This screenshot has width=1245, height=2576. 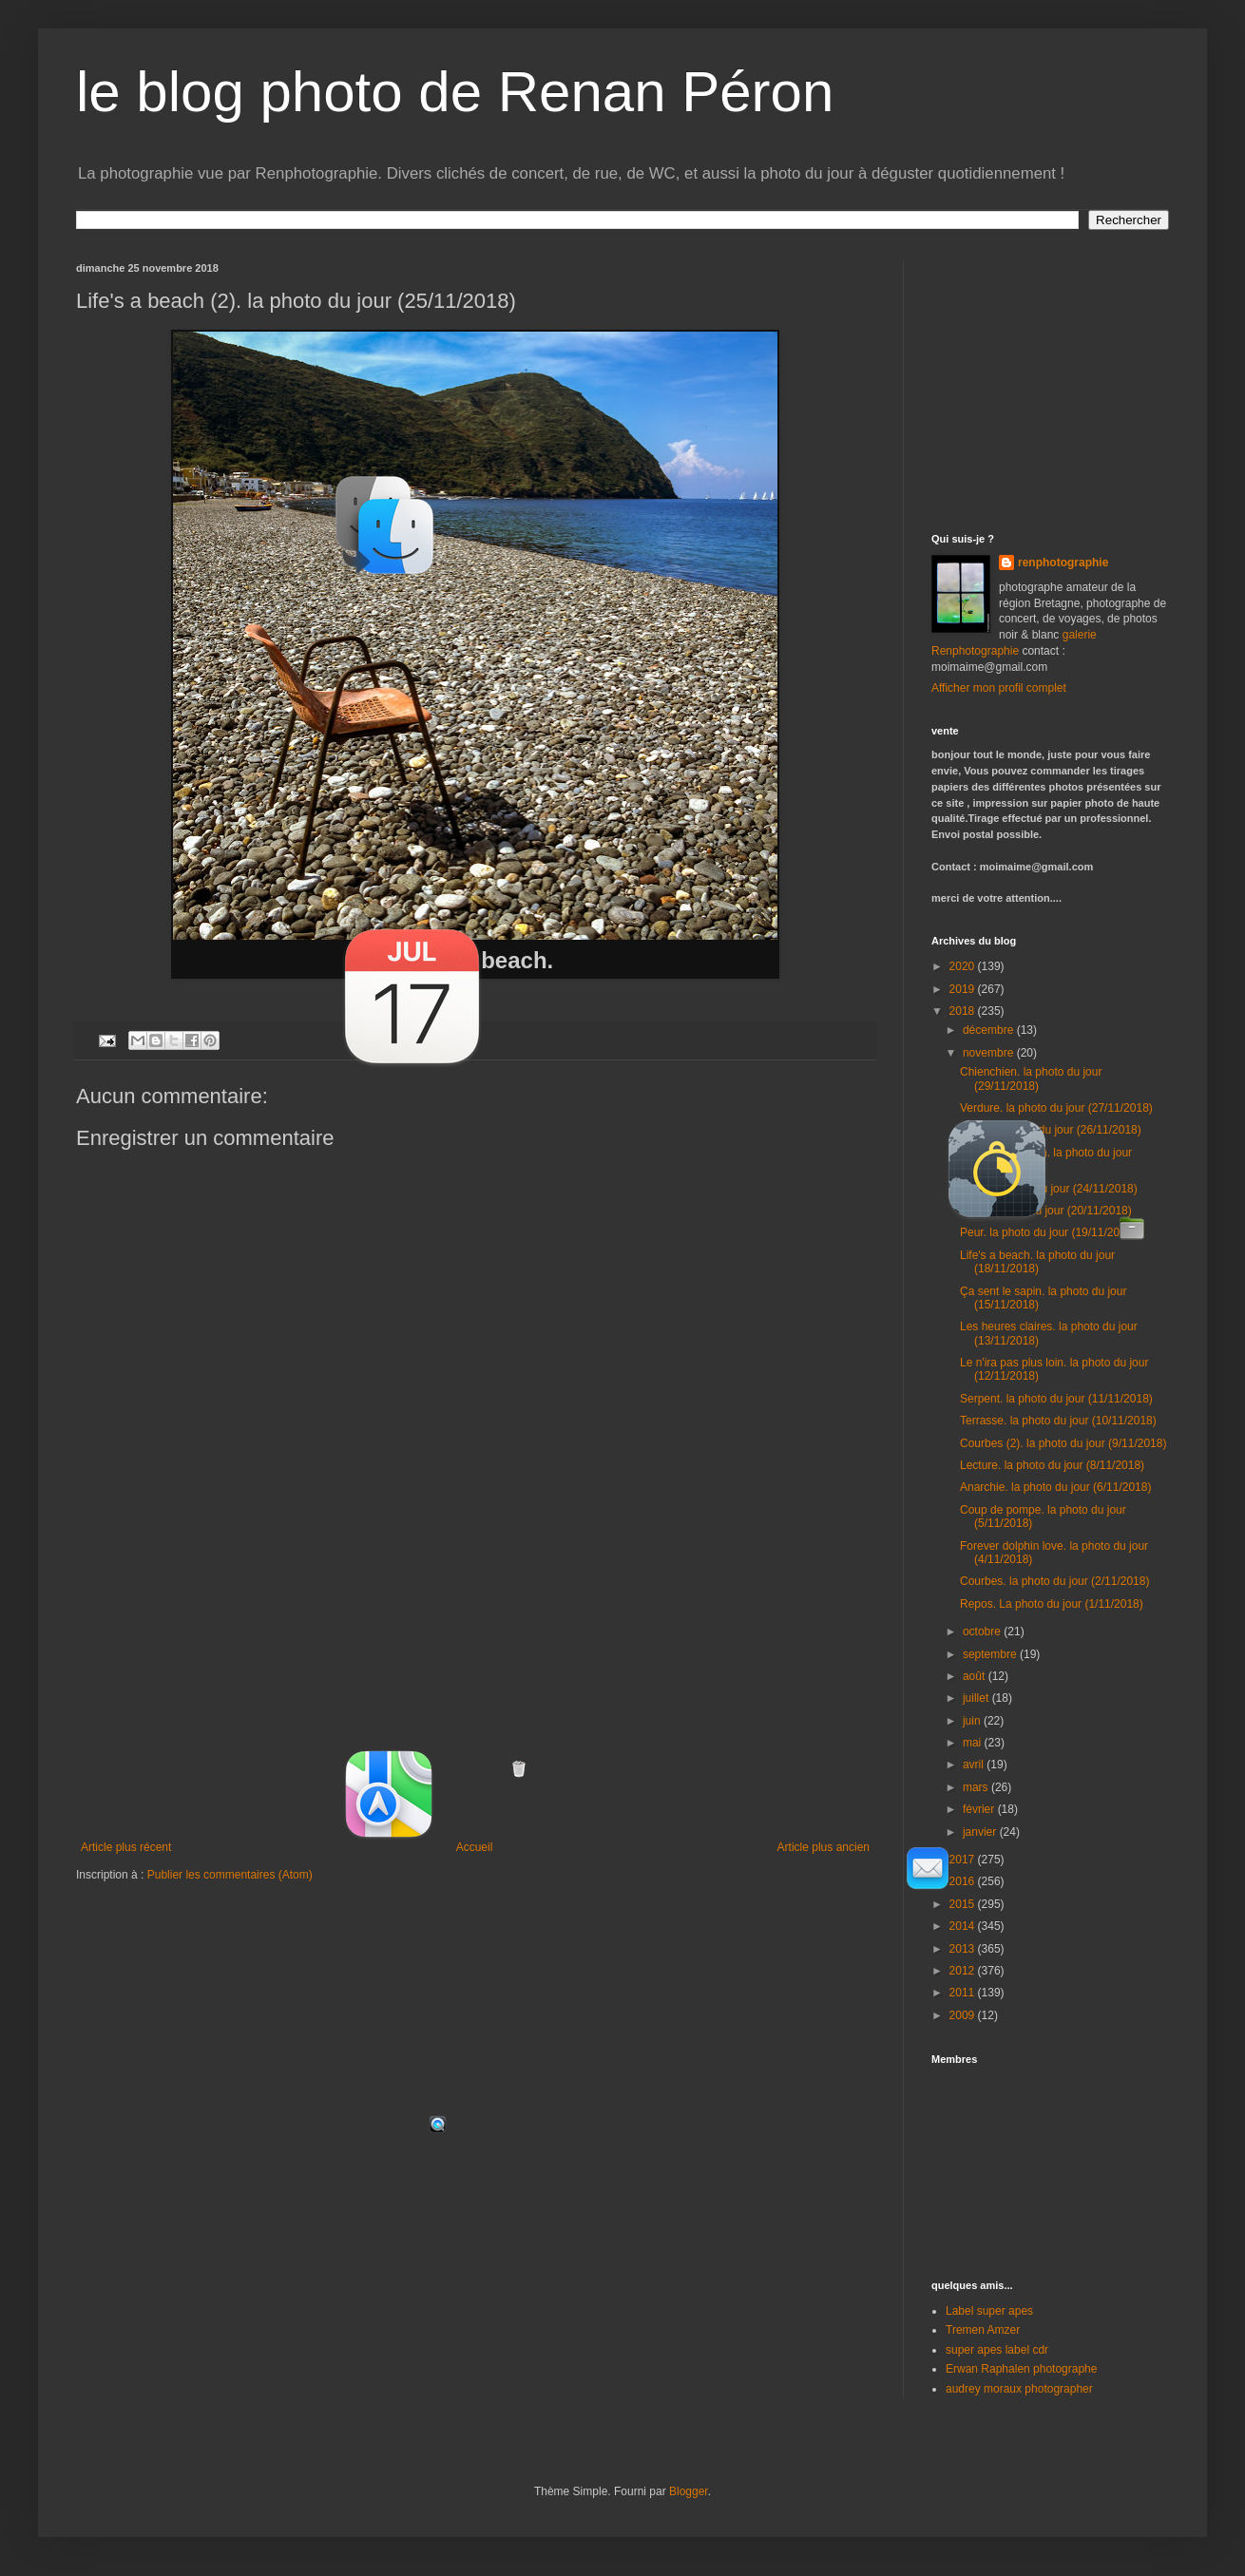 I want to click on manage browser cookie settings, so click(x=997, y=1169).